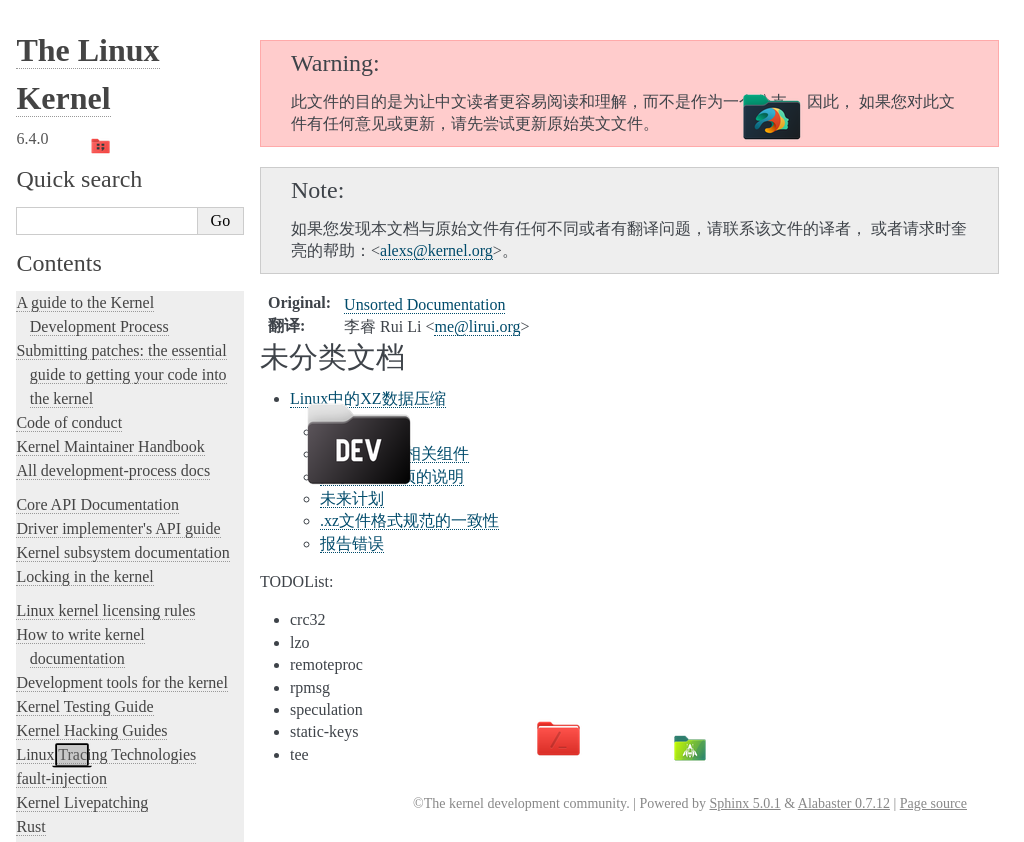 The height and width of the screenshot is (842, 1024). I want to click on open your GameJolt games folder, so click(690, 749).